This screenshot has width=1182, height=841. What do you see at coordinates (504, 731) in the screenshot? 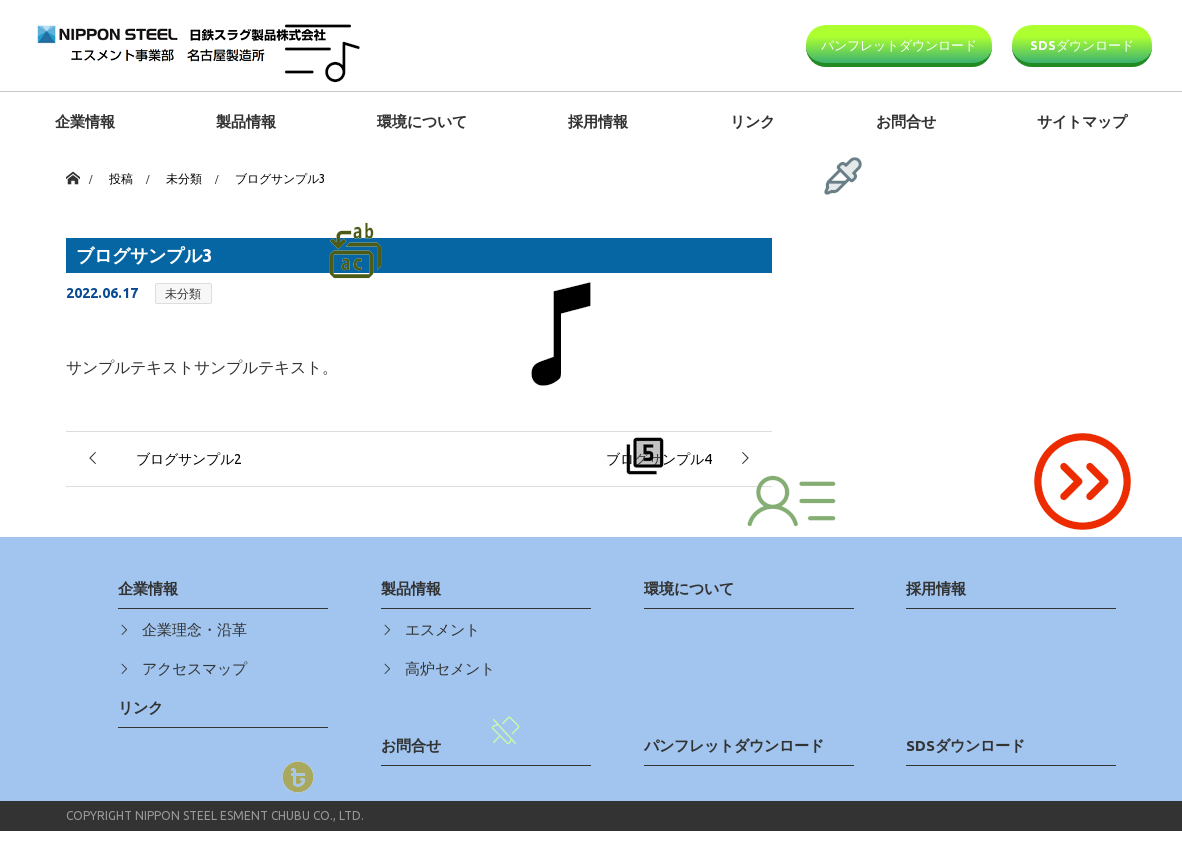
I see `unpin an item from its current location` at bounding box center [504, 731].